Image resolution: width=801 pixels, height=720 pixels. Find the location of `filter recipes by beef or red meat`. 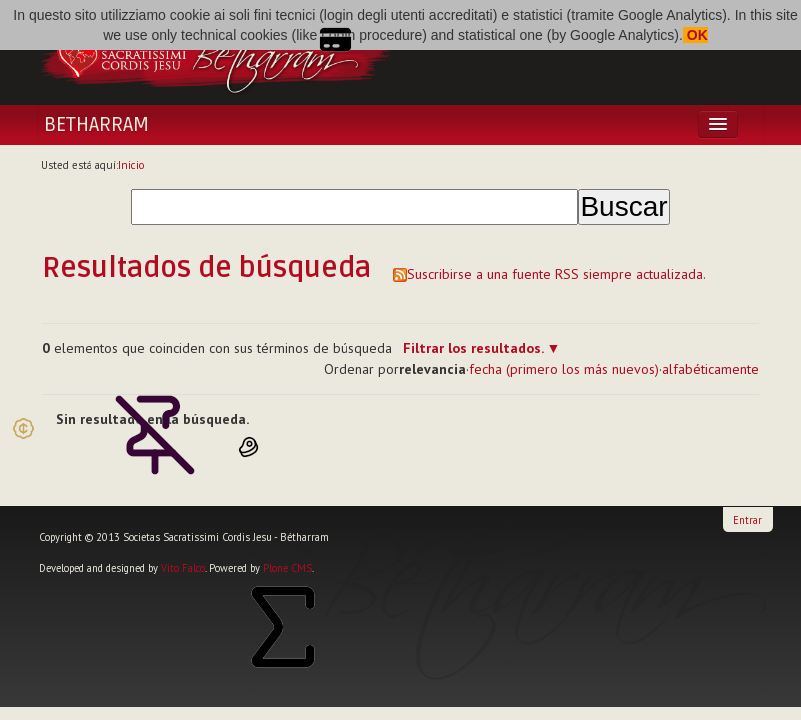

filter recipes by beef or red meat is located at coordinates (249, 447).